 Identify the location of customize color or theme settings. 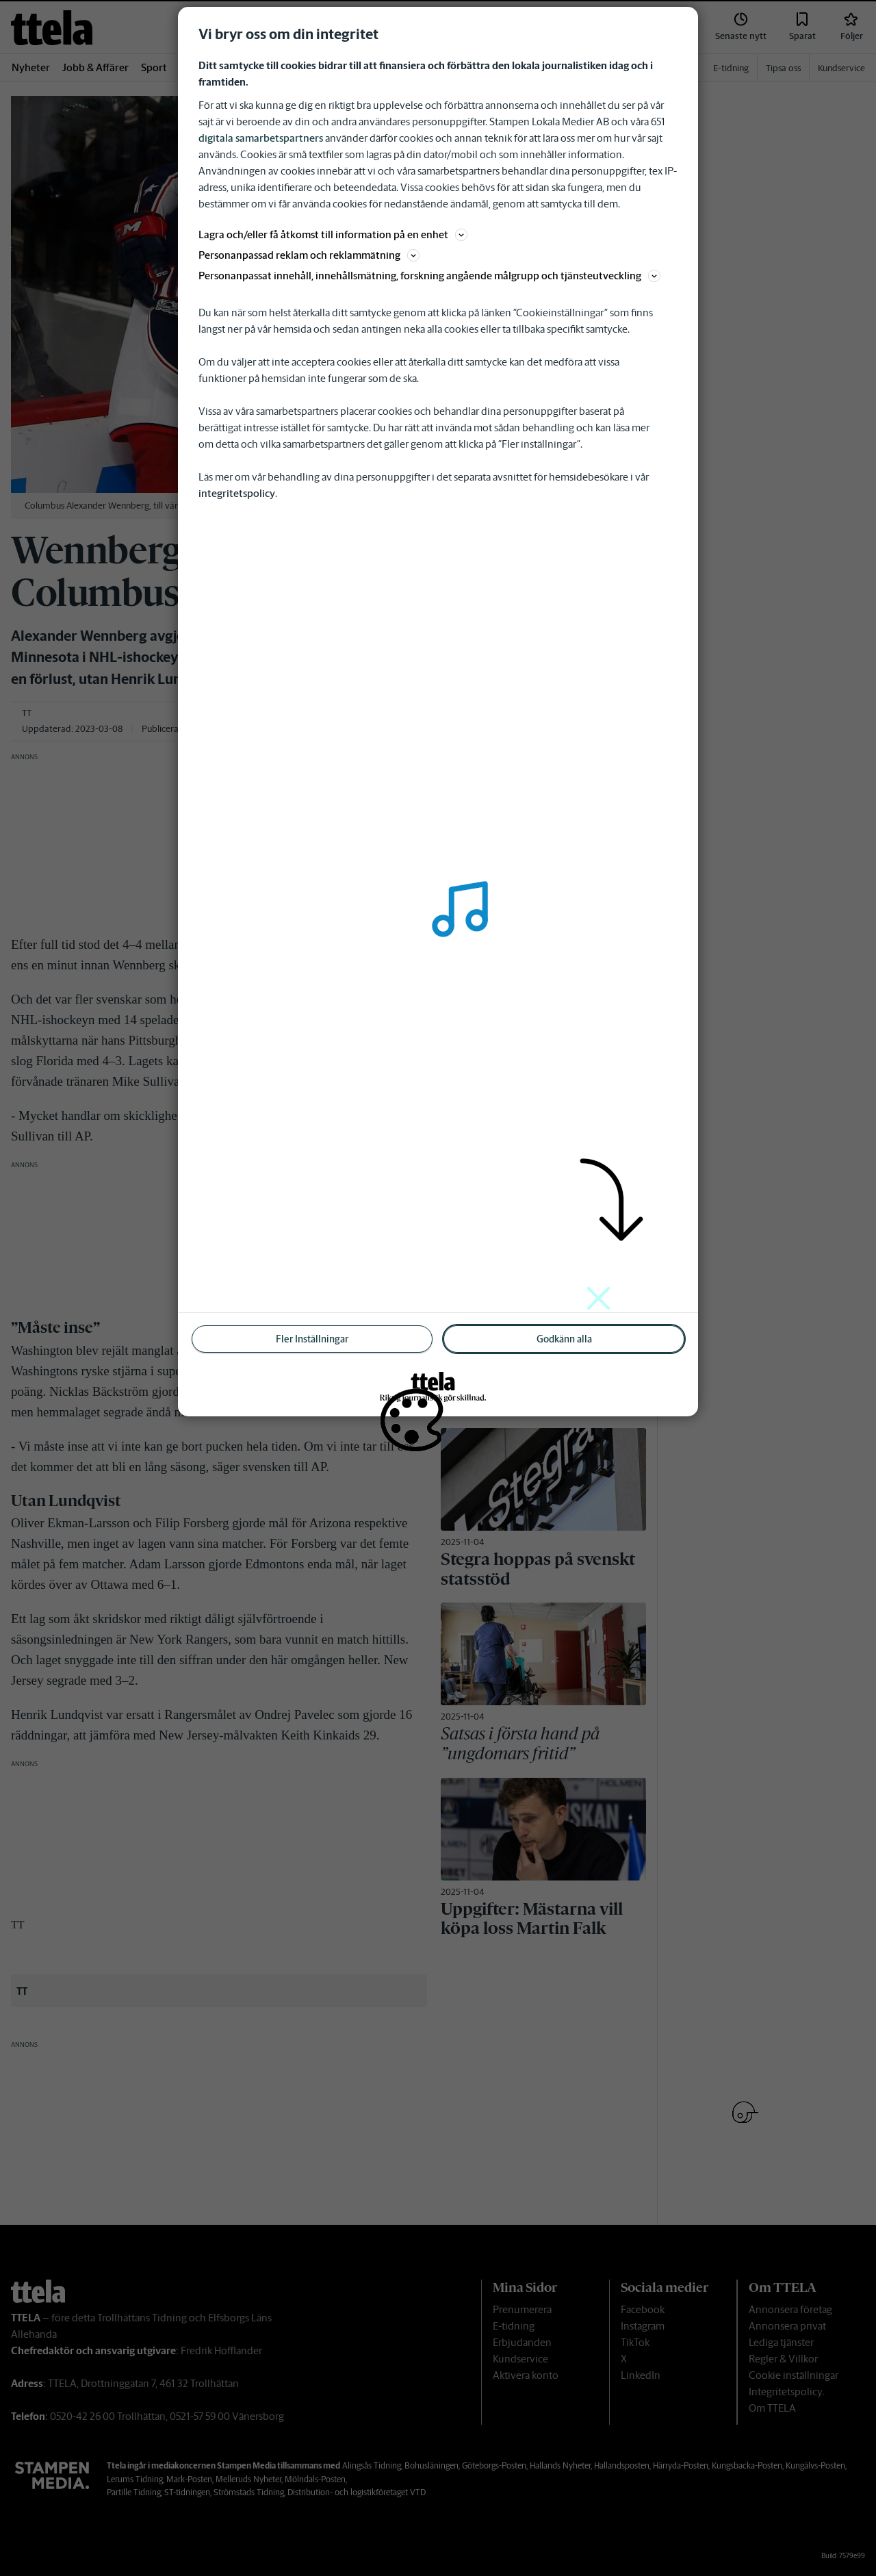
(411, 1420).